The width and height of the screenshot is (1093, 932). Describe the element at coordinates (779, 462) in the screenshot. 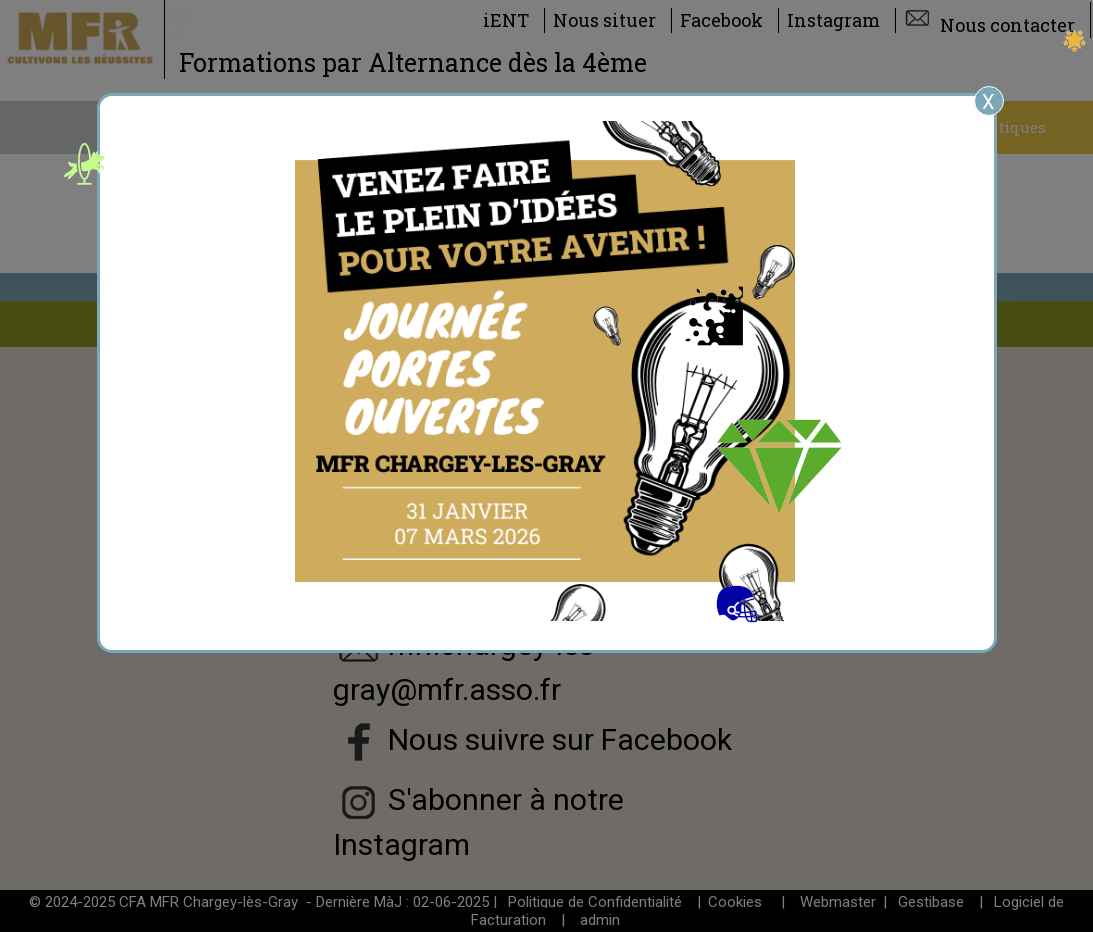

I see `indicates premium or diamond-tier membership status` at that location.